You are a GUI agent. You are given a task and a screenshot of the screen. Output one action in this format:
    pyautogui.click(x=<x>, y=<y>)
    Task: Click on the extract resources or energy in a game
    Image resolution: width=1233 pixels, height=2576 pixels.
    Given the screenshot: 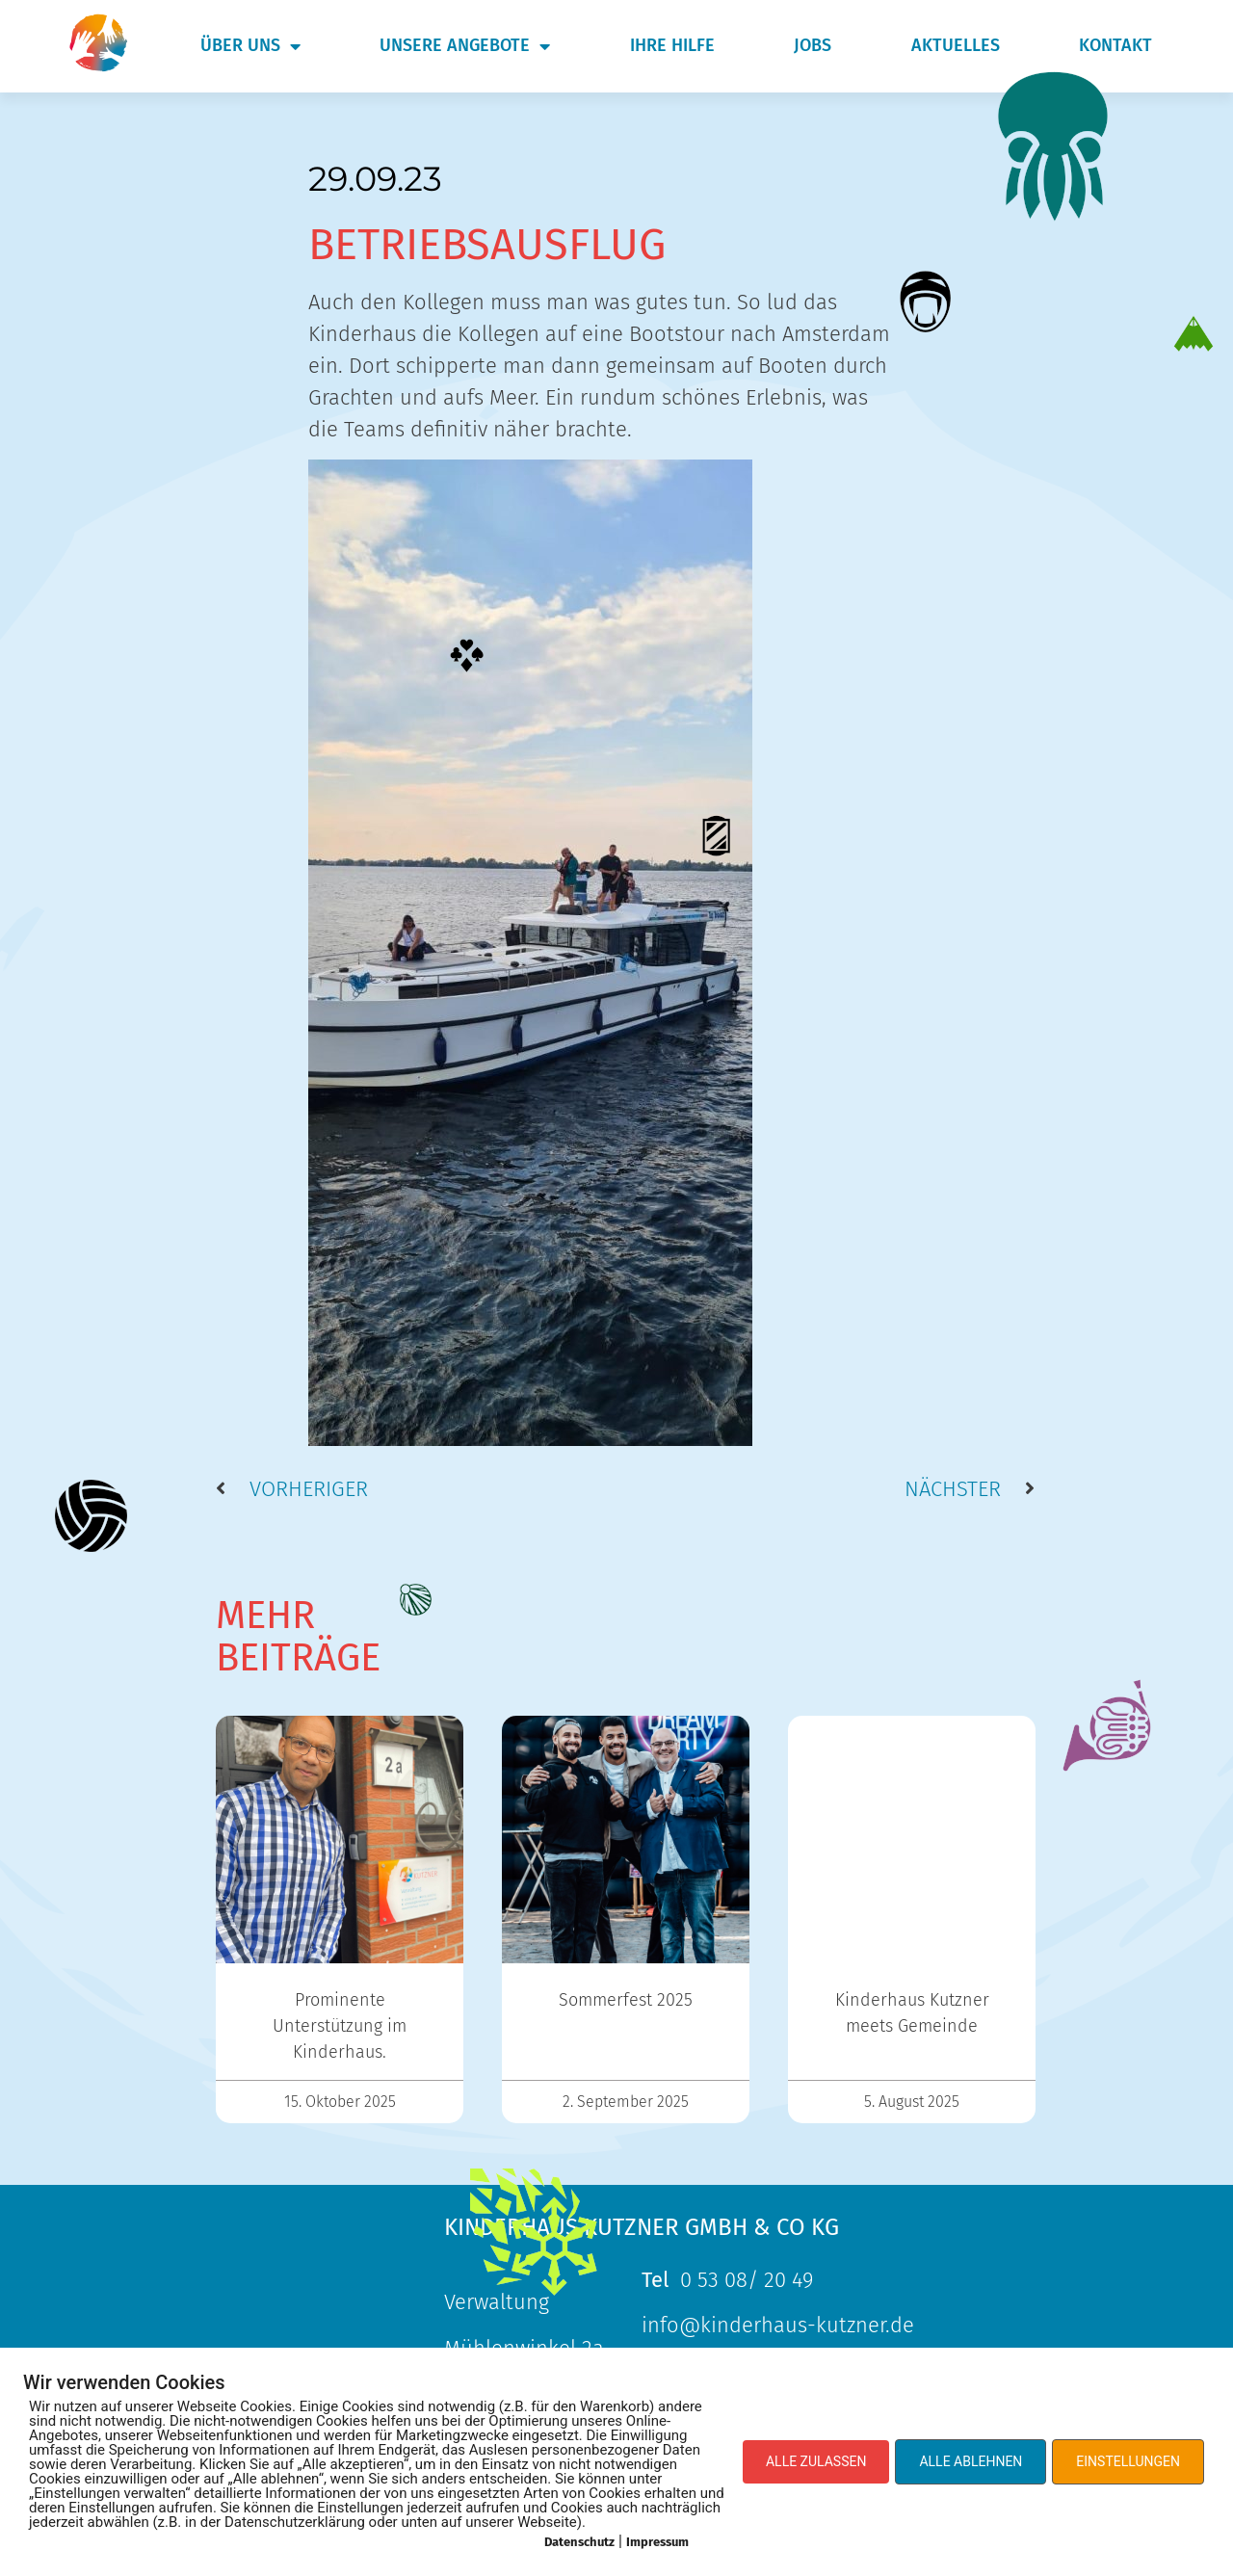 What is the action you would take?
    pyautogui.click(x=415, y=1599)
    